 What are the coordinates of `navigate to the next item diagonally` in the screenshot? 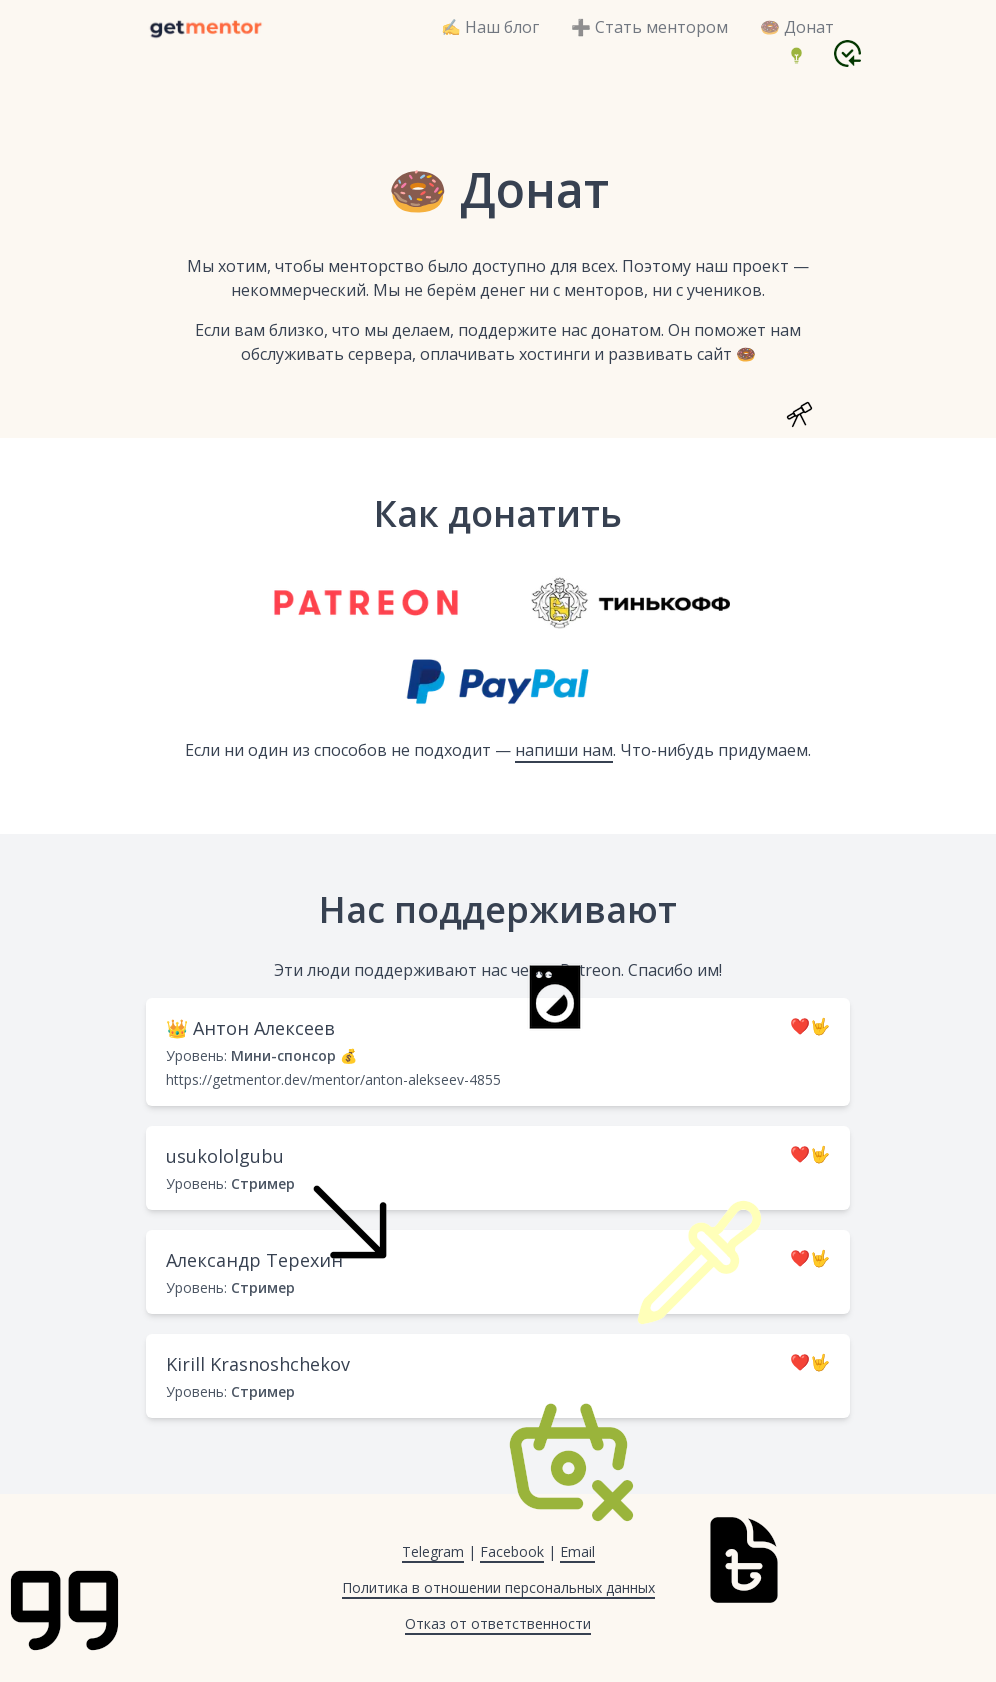 It's located at (350, 1222).